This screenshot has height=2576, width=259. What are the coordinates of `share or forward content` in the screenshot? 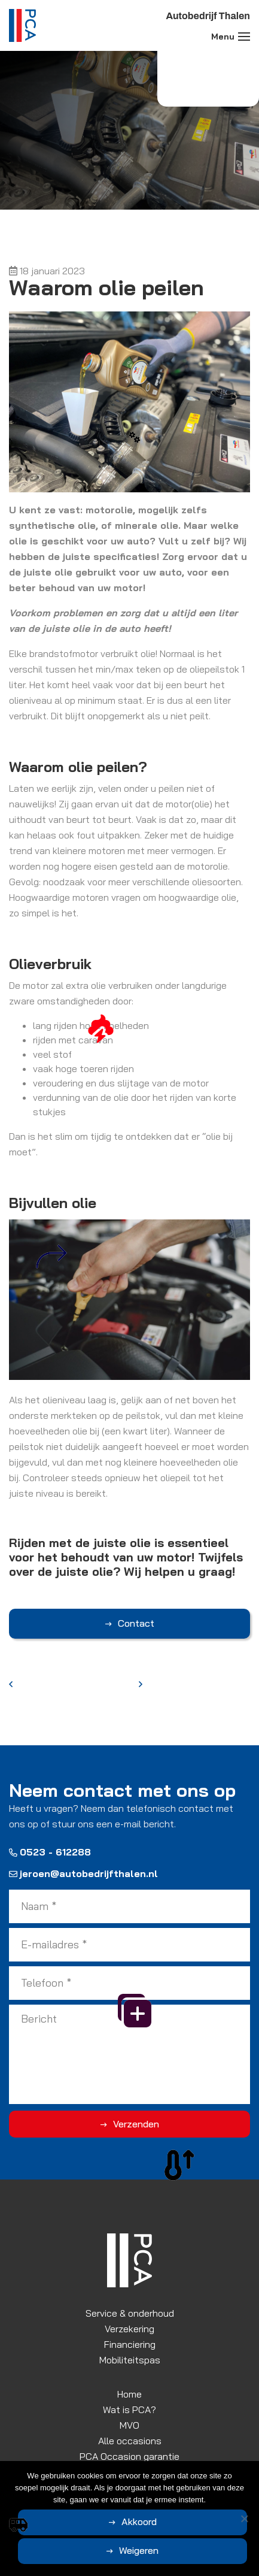 It's located at (51, 1257).